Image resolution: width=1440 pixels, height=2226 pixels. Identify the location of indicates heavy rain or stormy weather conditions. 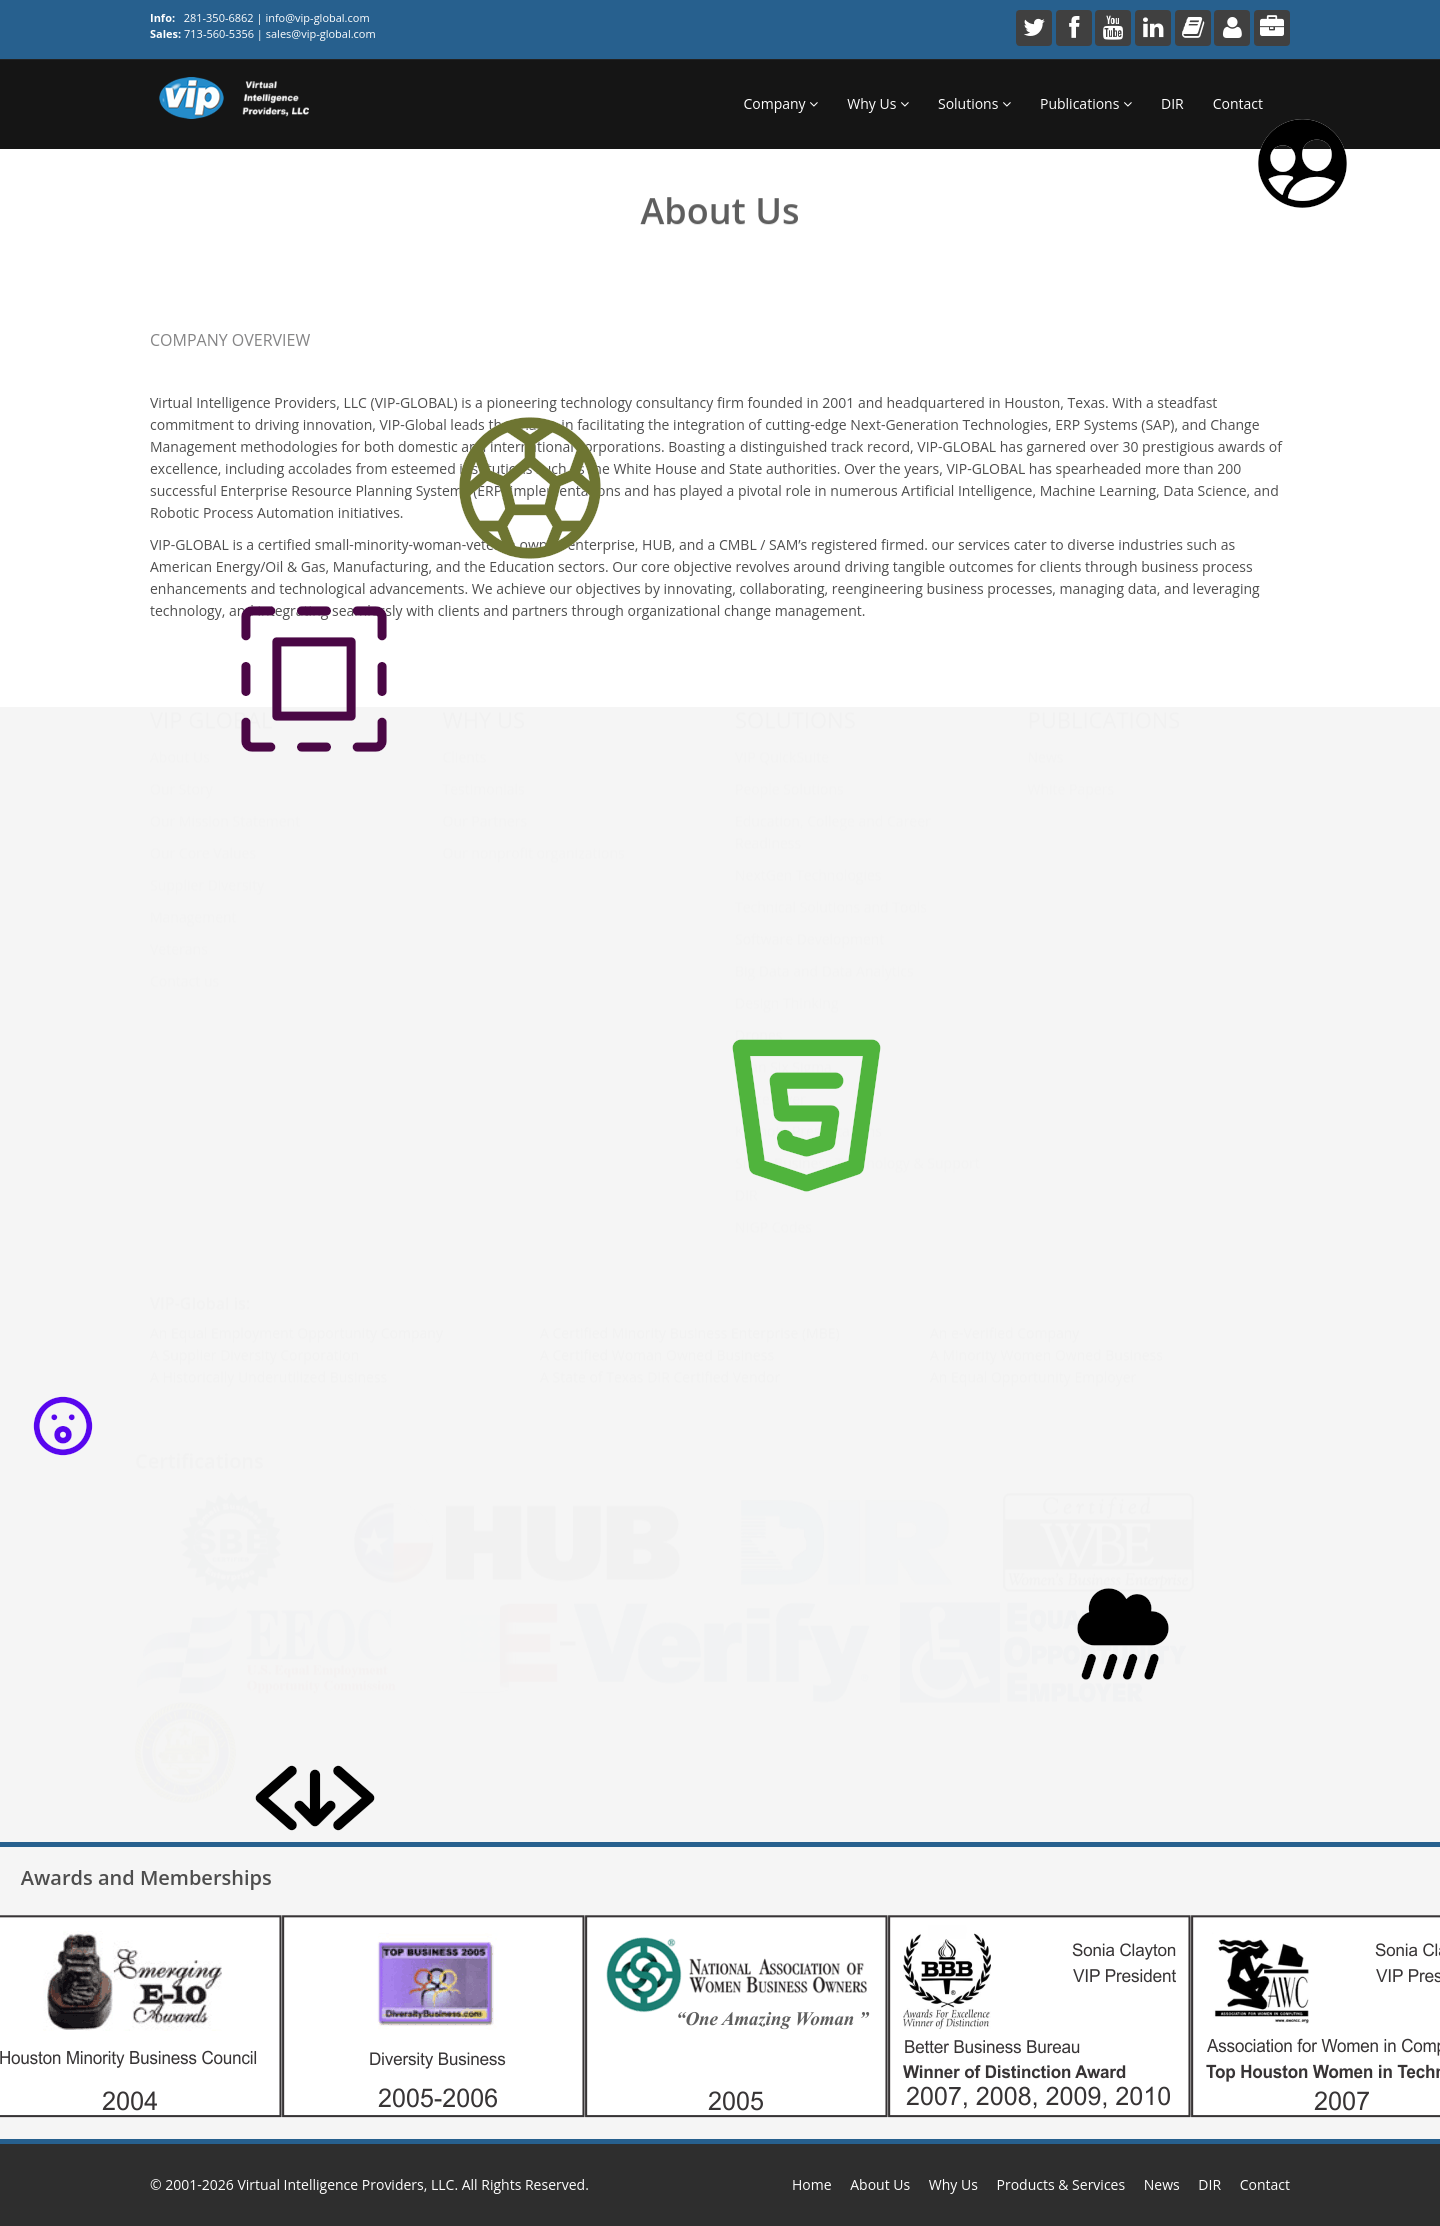
(1123, 1634).